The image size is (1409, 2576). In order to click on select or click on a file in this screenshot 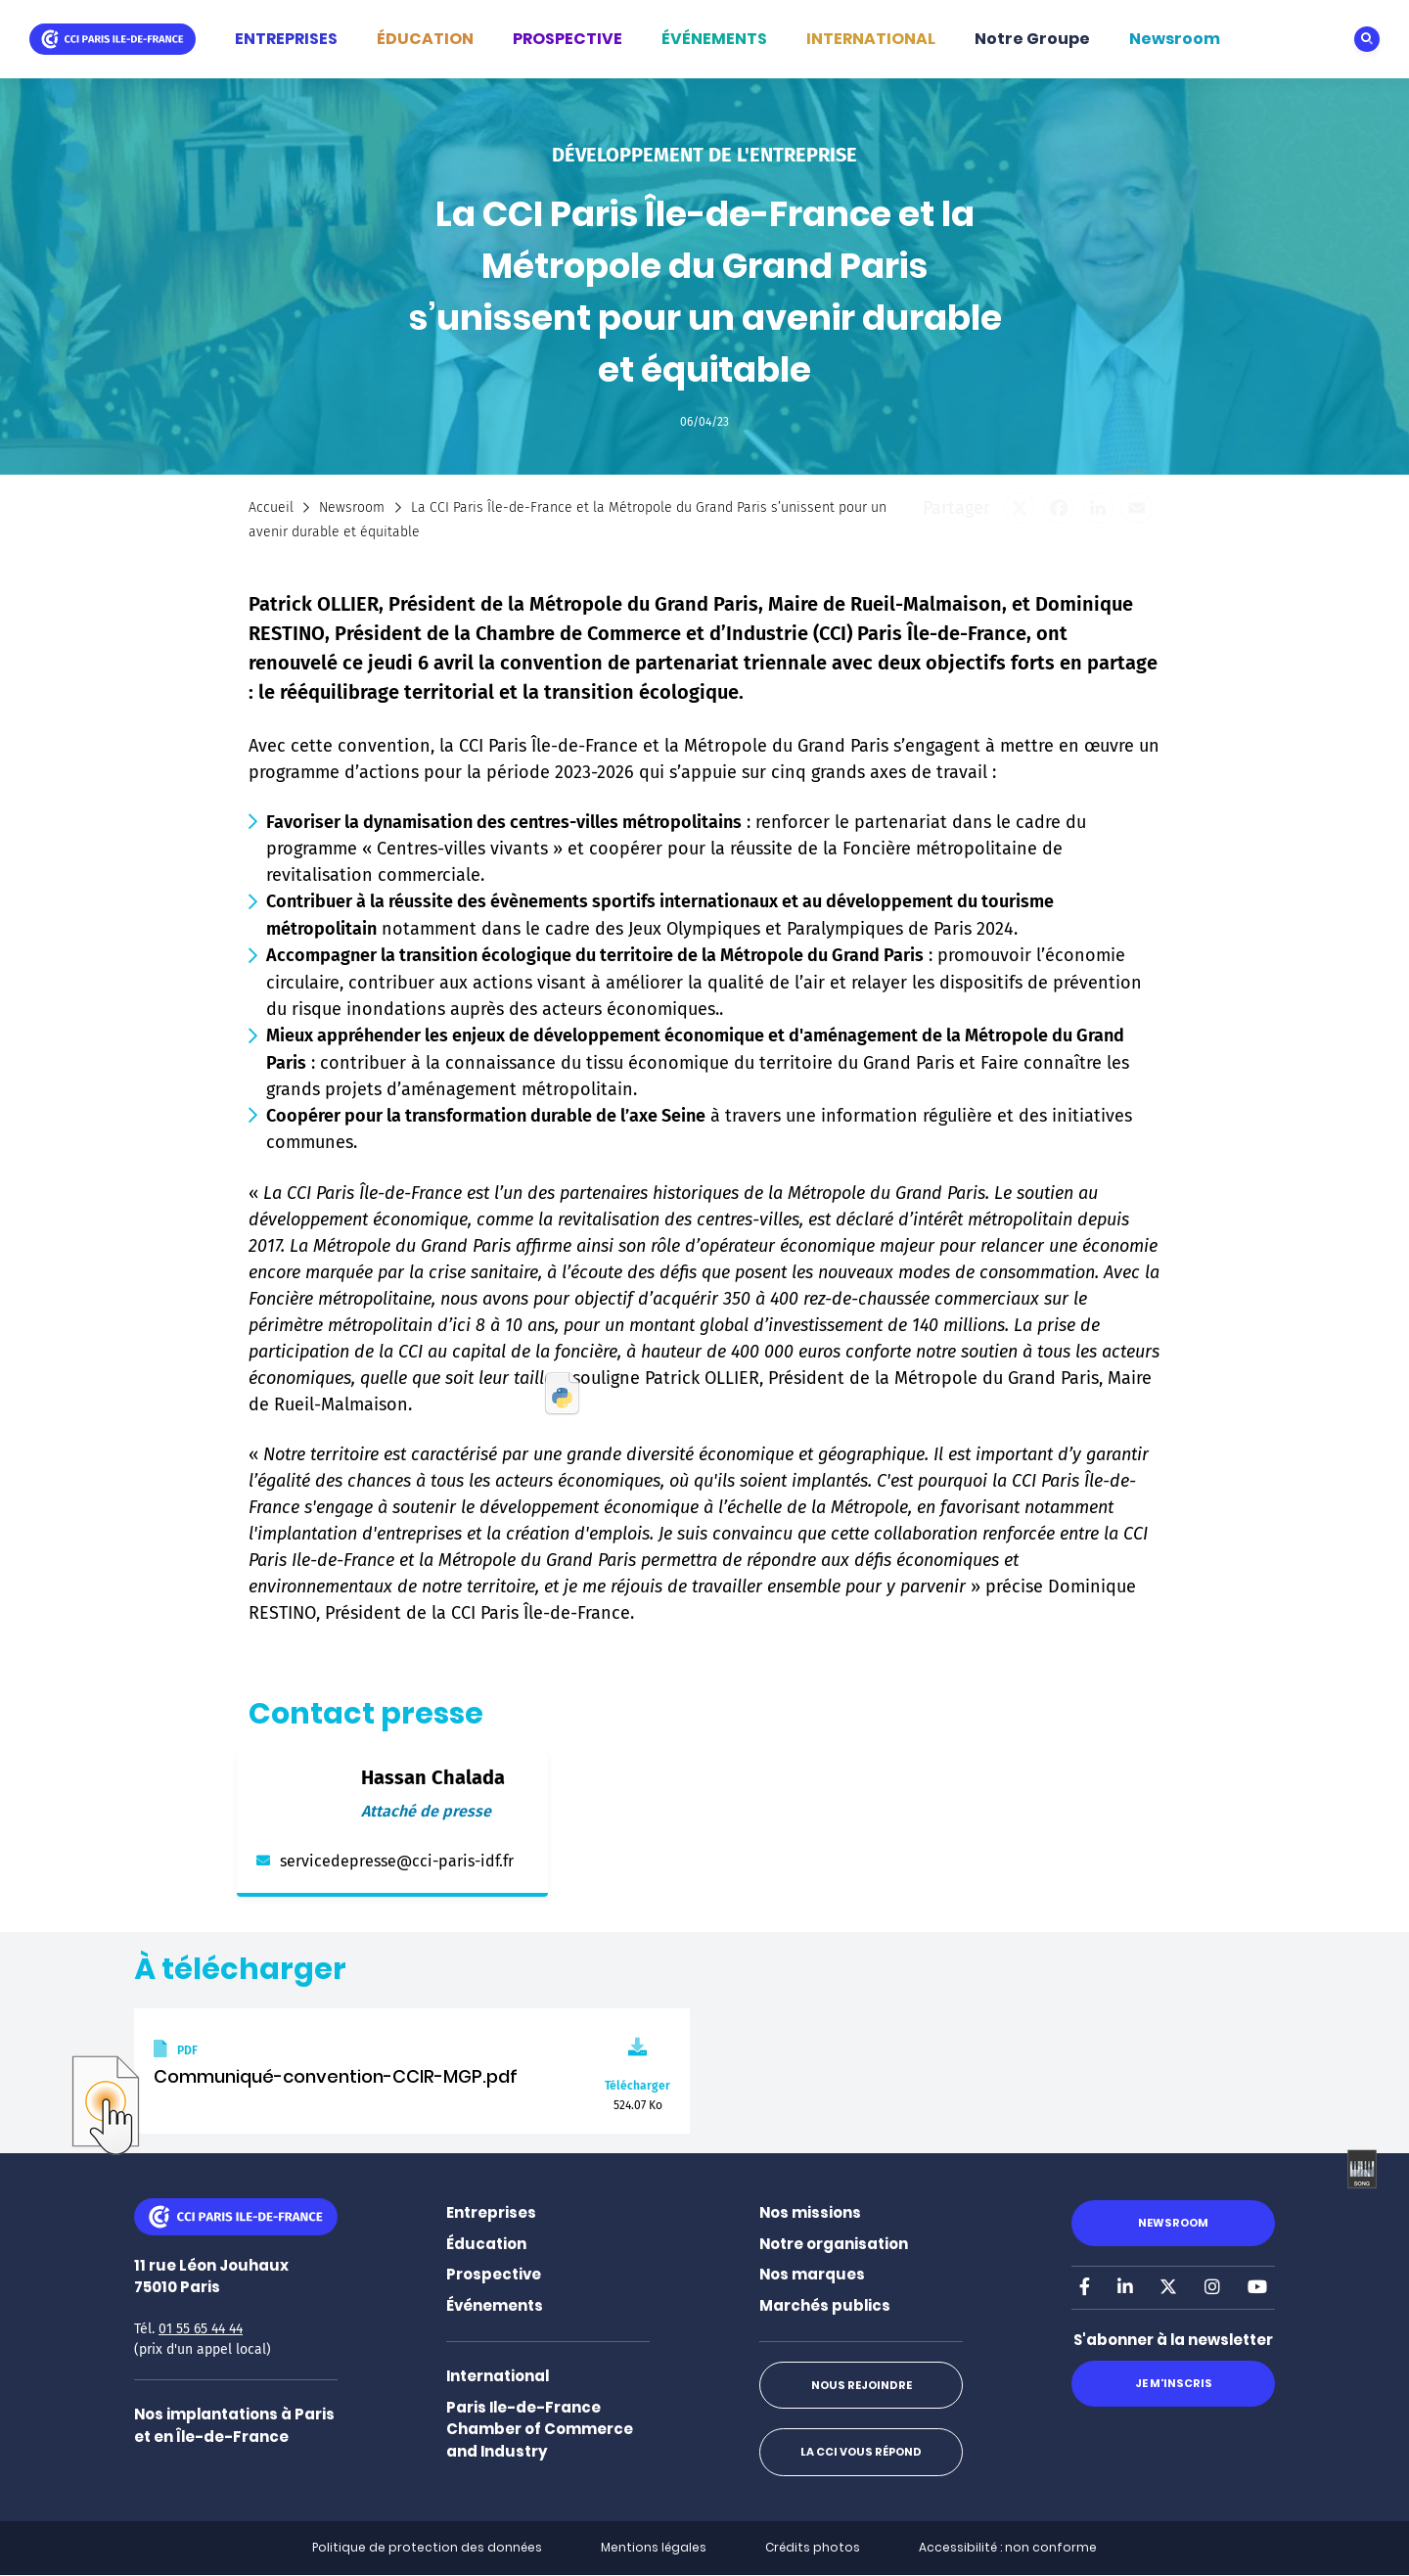, I will do `click(106, 2101)`.